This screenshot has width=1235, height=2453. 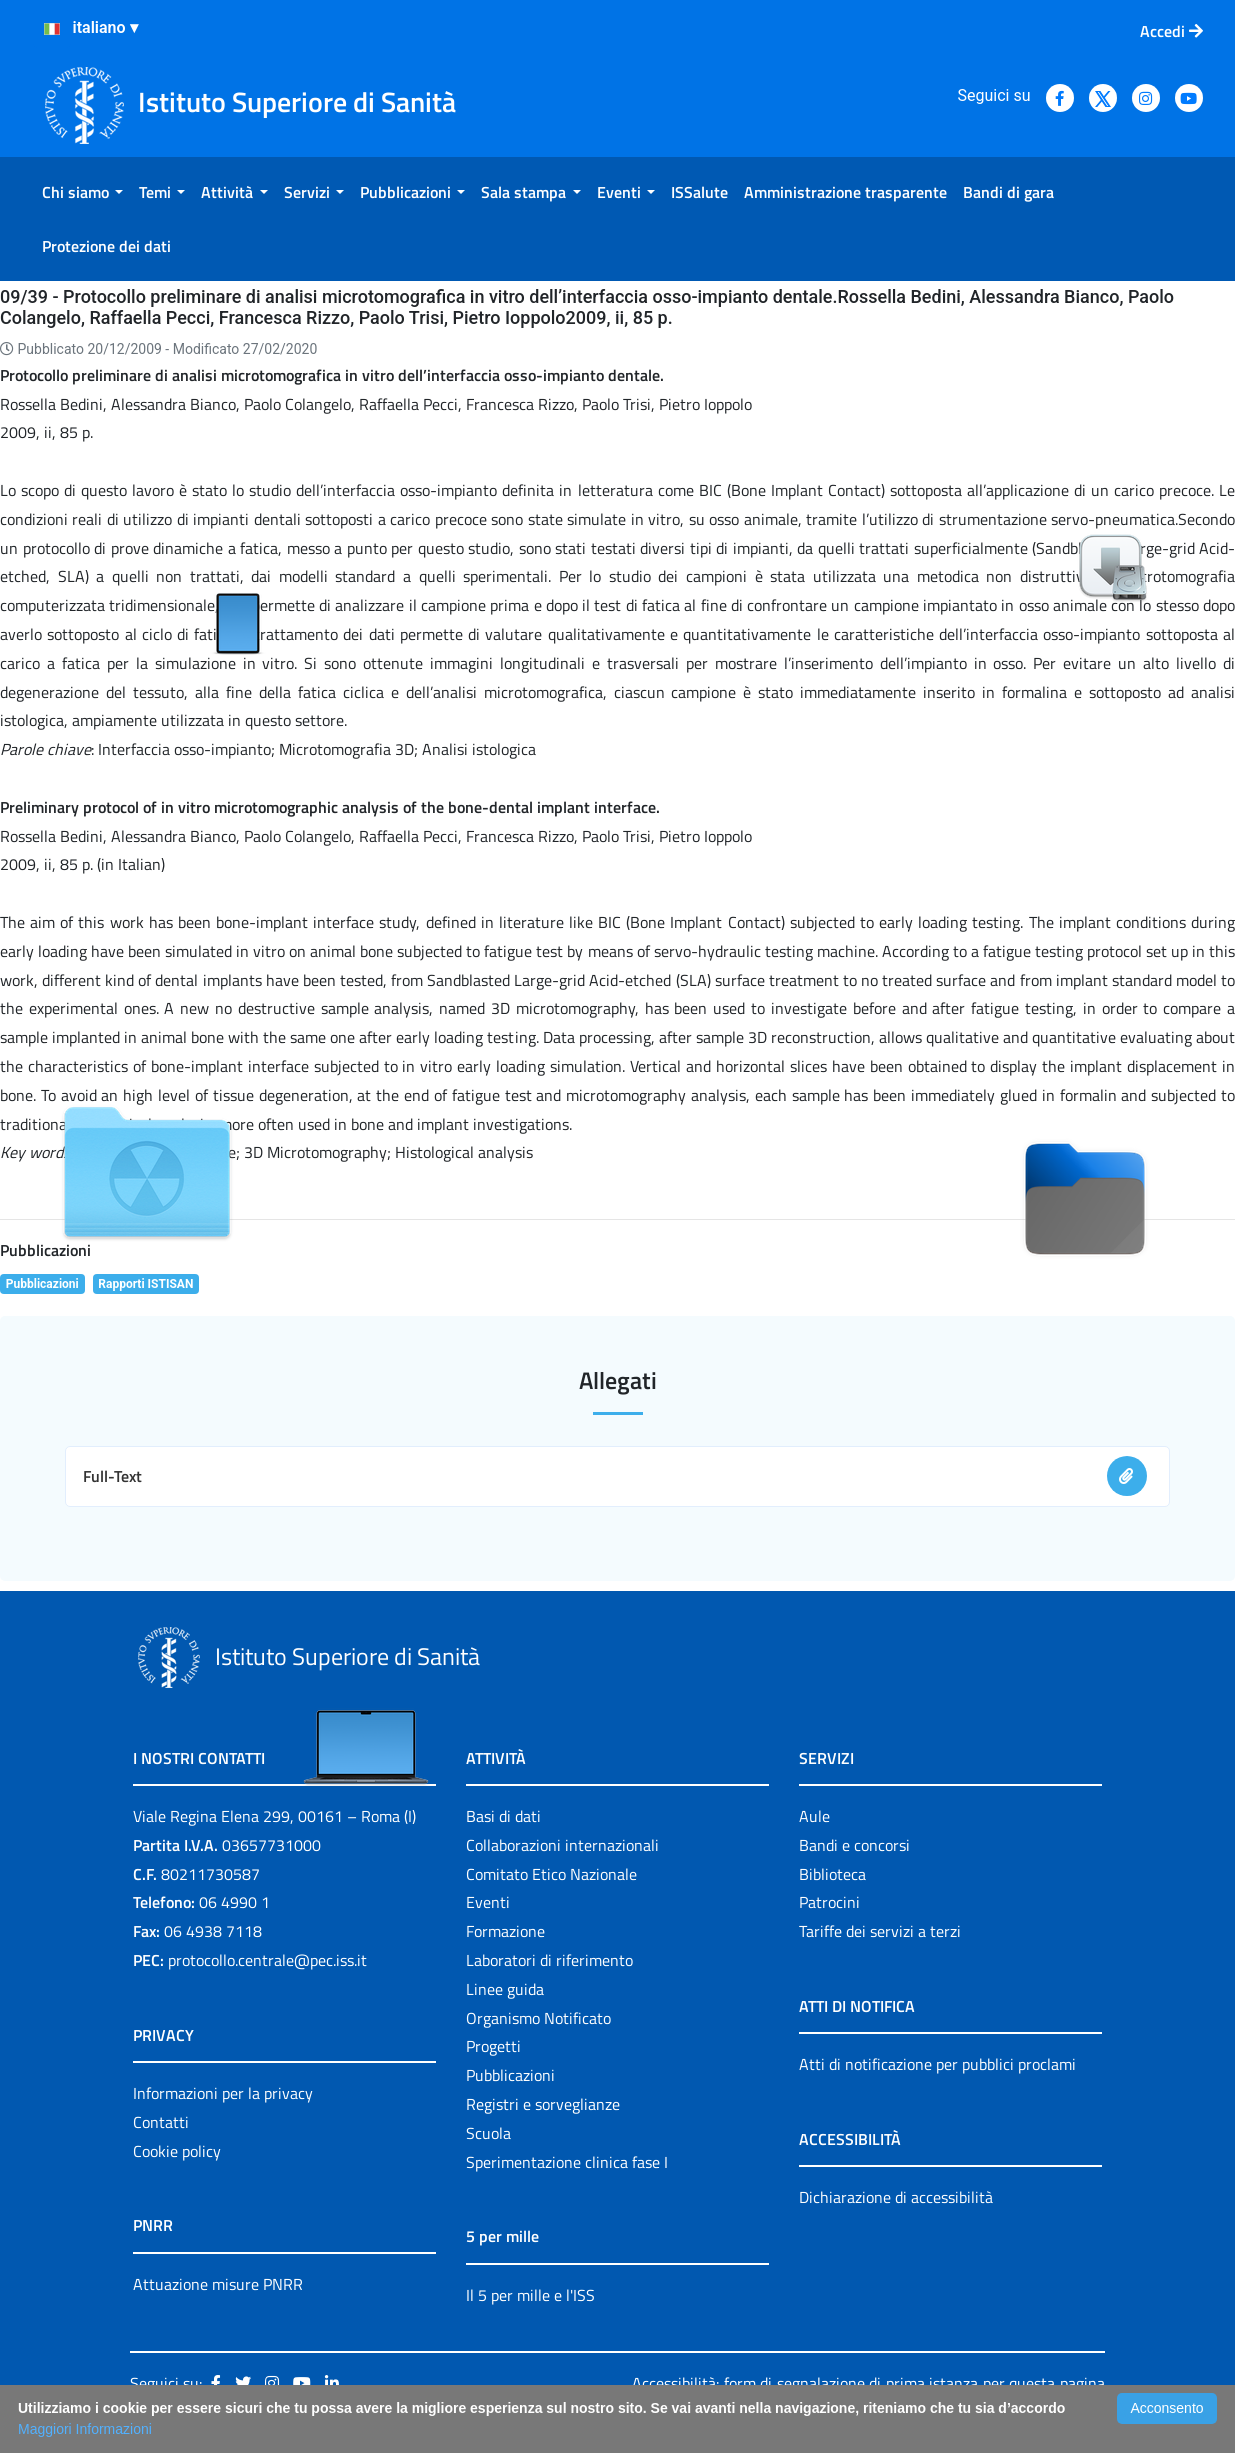 What do you see at coordinates (238, 624) in the screenshot?
I see `iPad Air device icon` at bounding box center [238, 624].